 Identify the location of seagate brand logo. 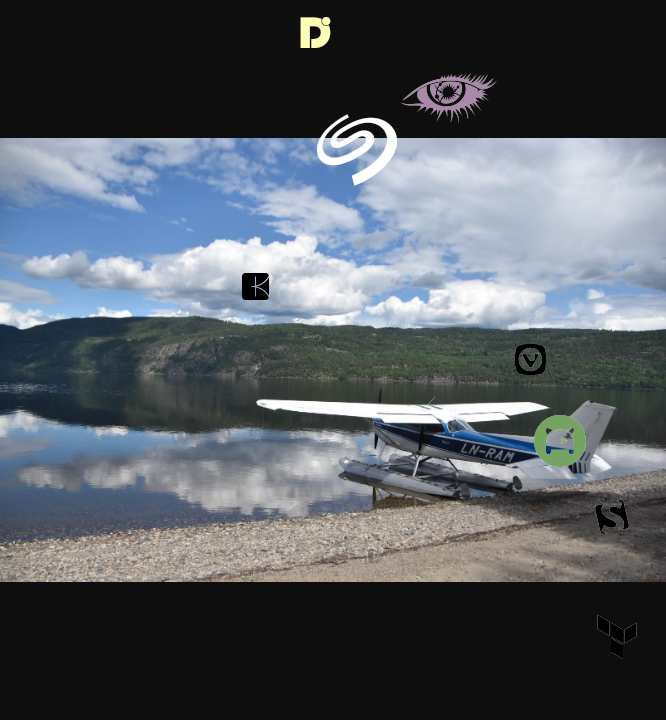
(357, 150).